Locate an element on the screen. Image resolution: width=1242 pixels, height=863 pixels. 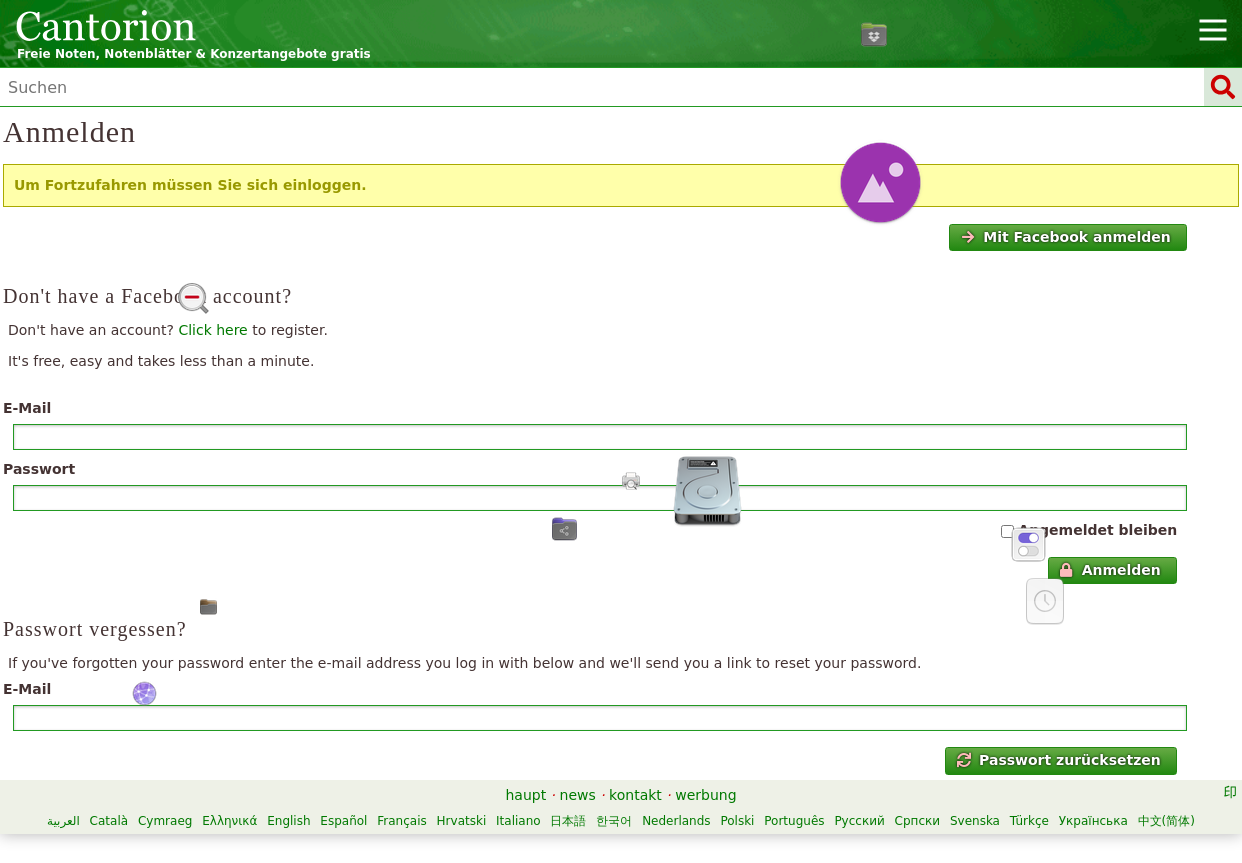
zoom out of the current view is located at coordinates (193, 298).